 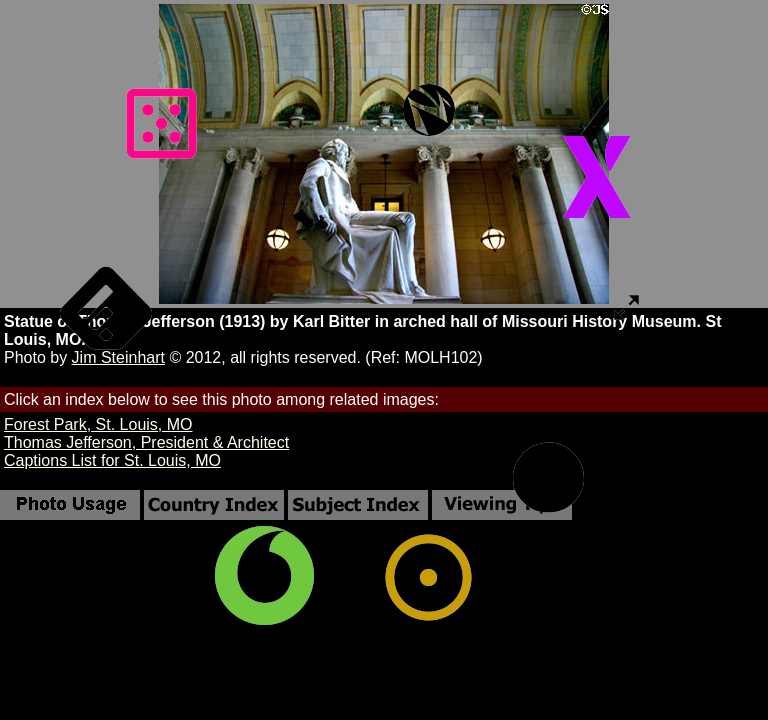 What do you see at coordinates (626, 307) in the screenshot?
I see `expand content to fullscreen` at bounding box center [626, 307].